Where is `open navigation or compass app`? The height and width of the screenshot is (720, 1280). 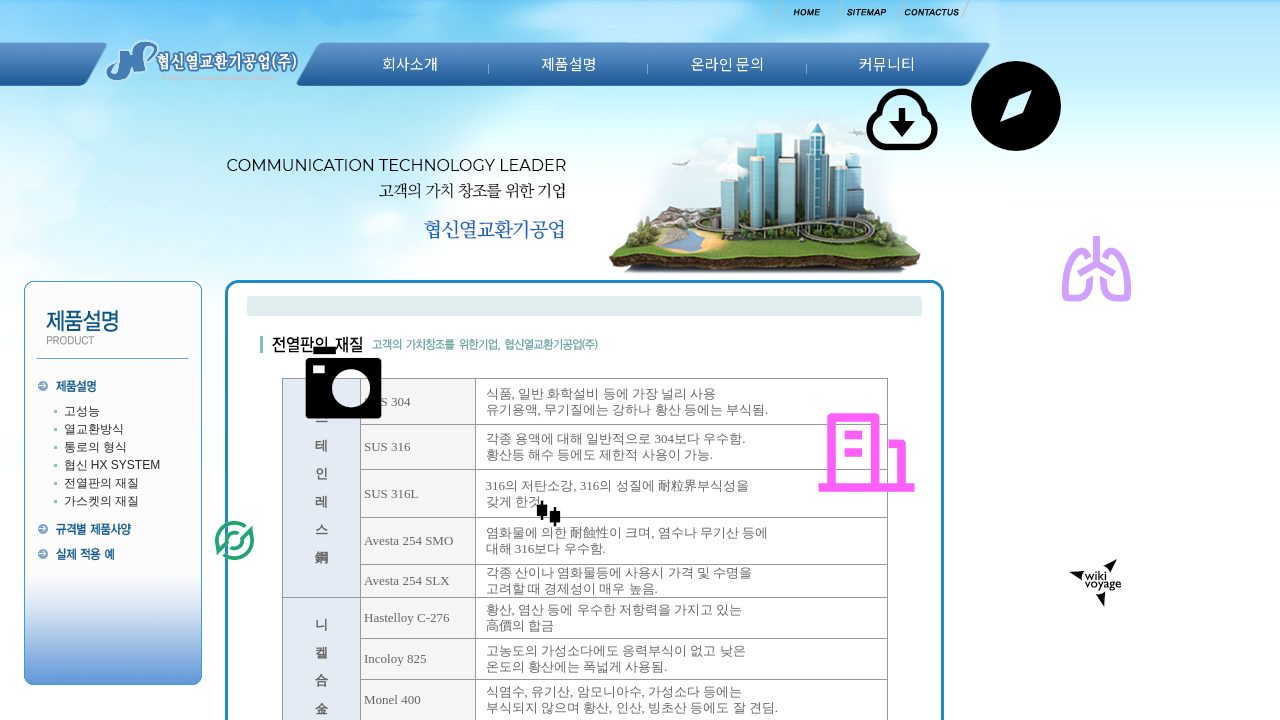 open navigation or compass app is located at coordinates (1016, 106).